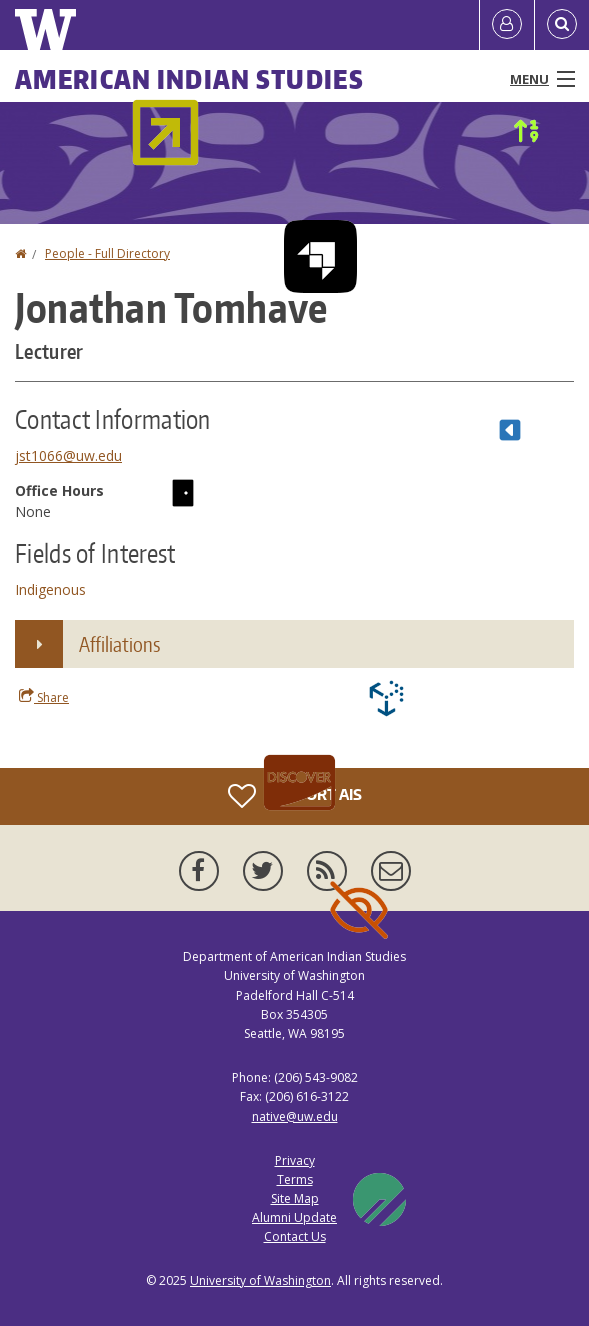 The height and width of the screenshot is (1326, 589). Describe the element at coordinates (320, 256) in the screenshot. I see `open strapi CMS dashboard` at that location.